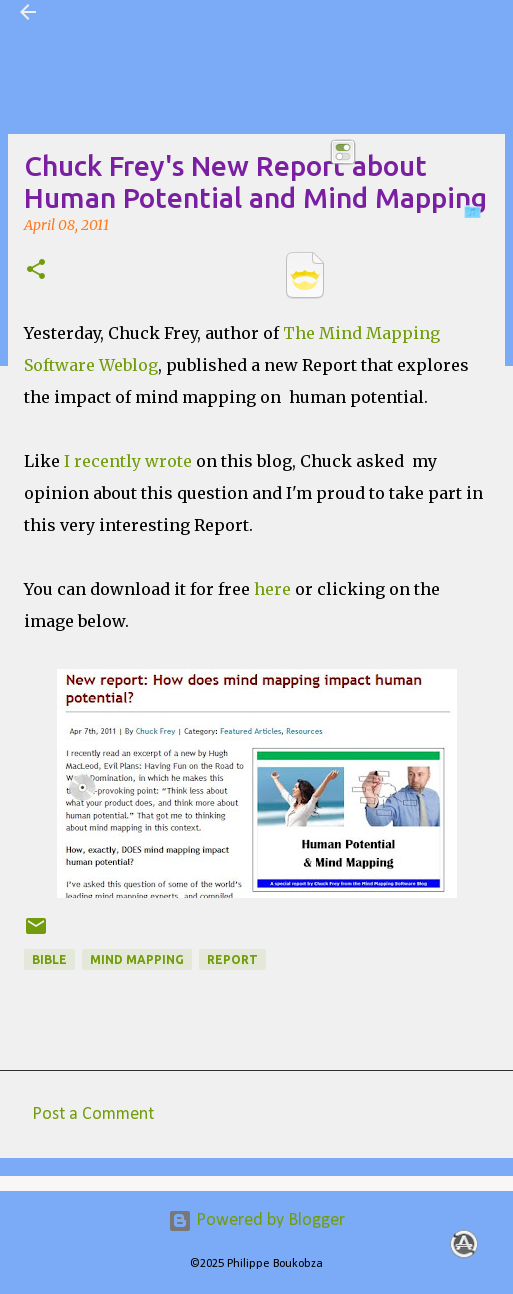 The width and height of the screenshot is (513, 1294). Describe the element at coordinates (464, 1244) in the screenshot. I see `open the software updater application` at that location.